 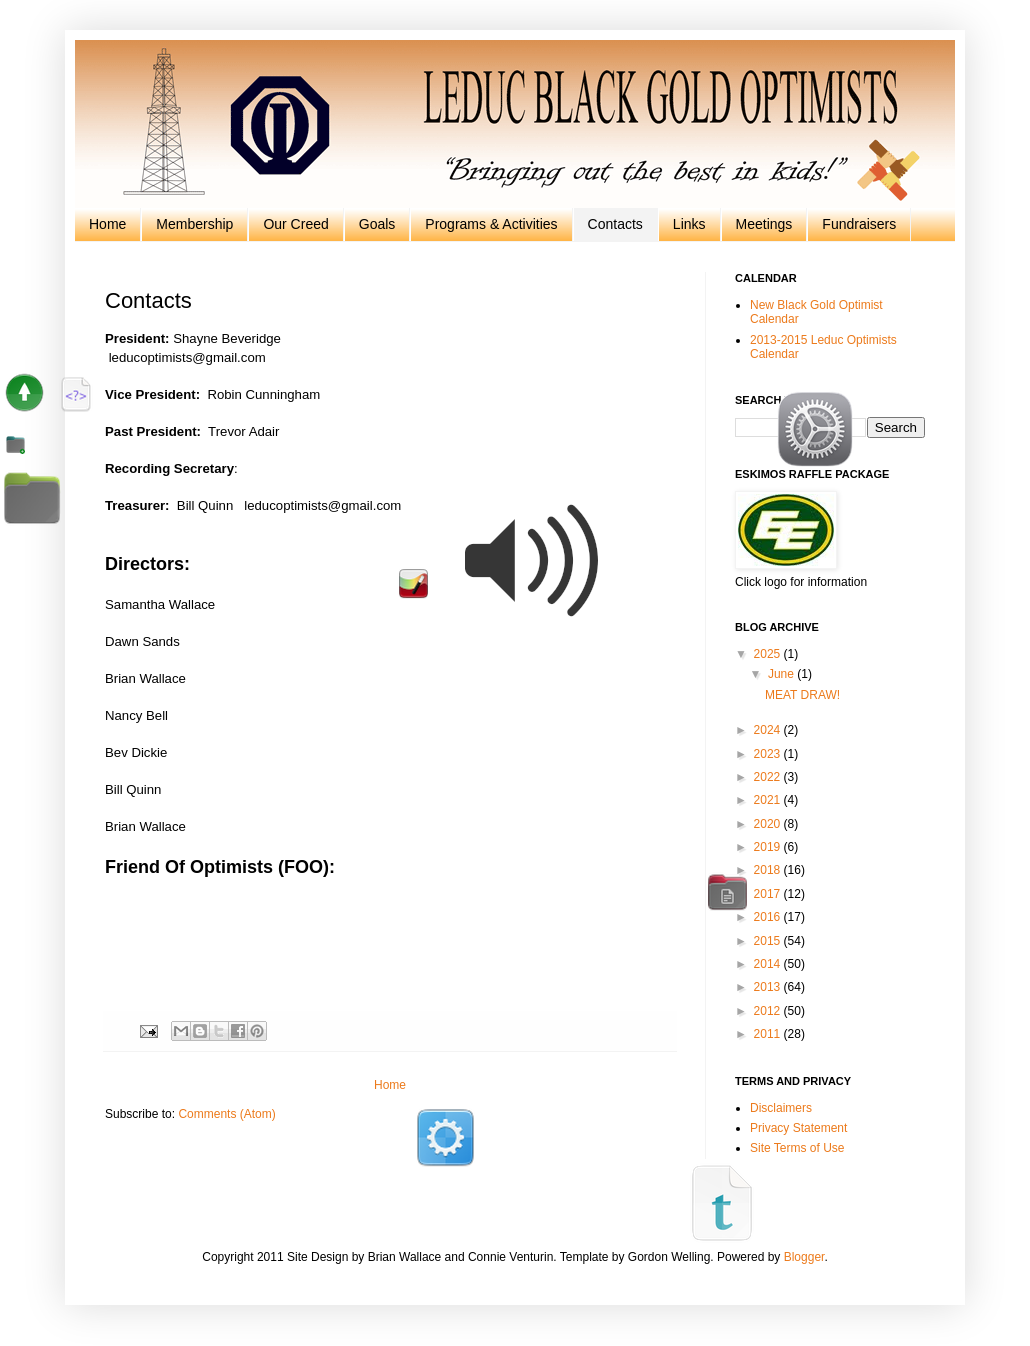 I want to click on adjust audio volume settings, so click(x=531, y=560).